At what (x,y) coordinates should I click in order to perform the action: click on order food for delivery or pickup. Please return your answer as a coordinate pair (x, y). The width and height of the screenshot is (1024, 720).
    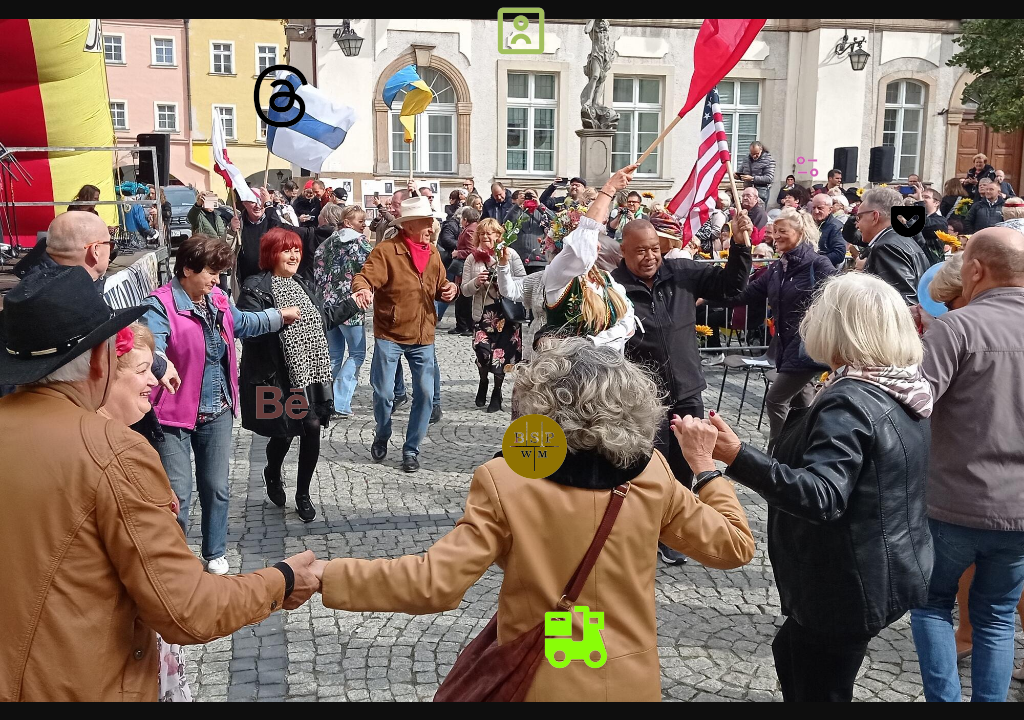
    Looking at the image, I should click on (574, 638).